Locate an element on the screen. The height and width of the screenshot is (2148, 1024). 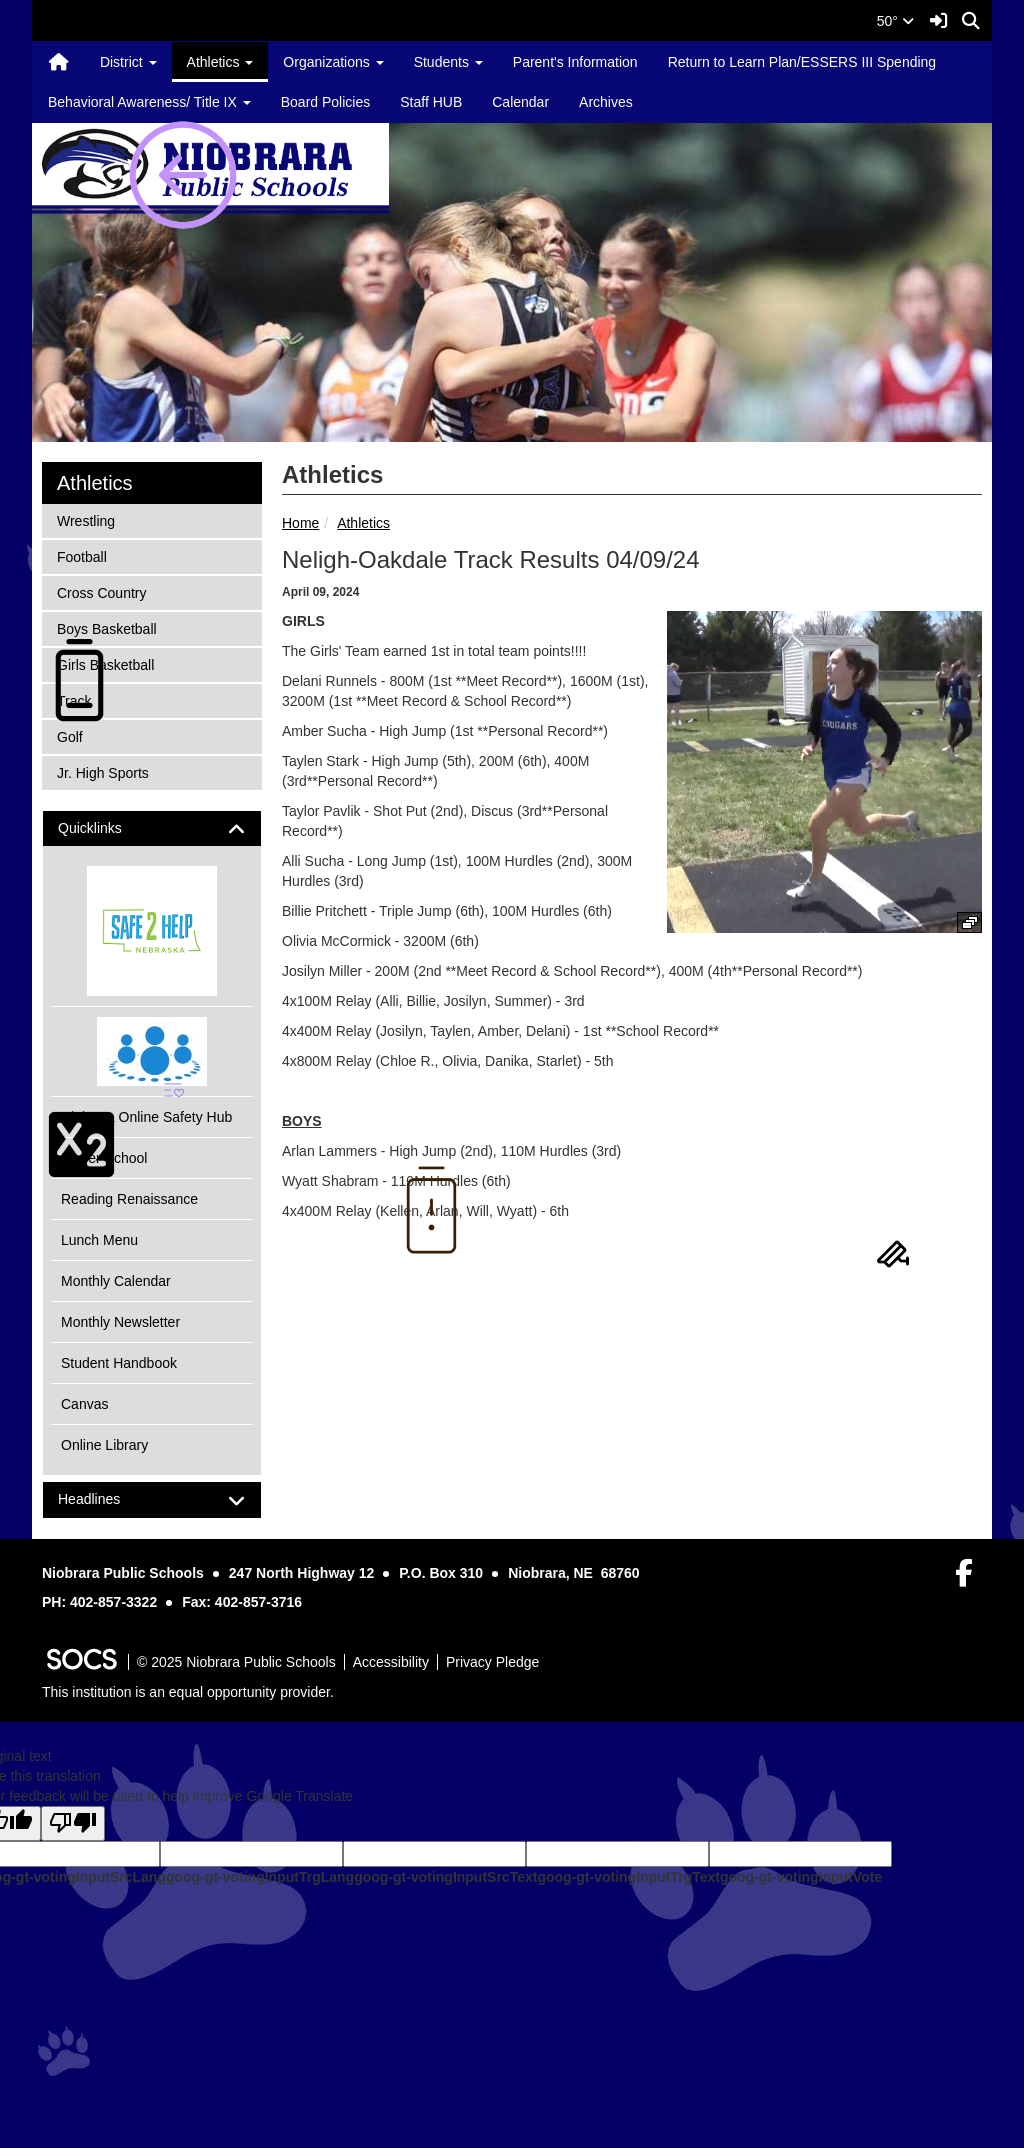
access security camera settings is located at coordinates (893, 1256).